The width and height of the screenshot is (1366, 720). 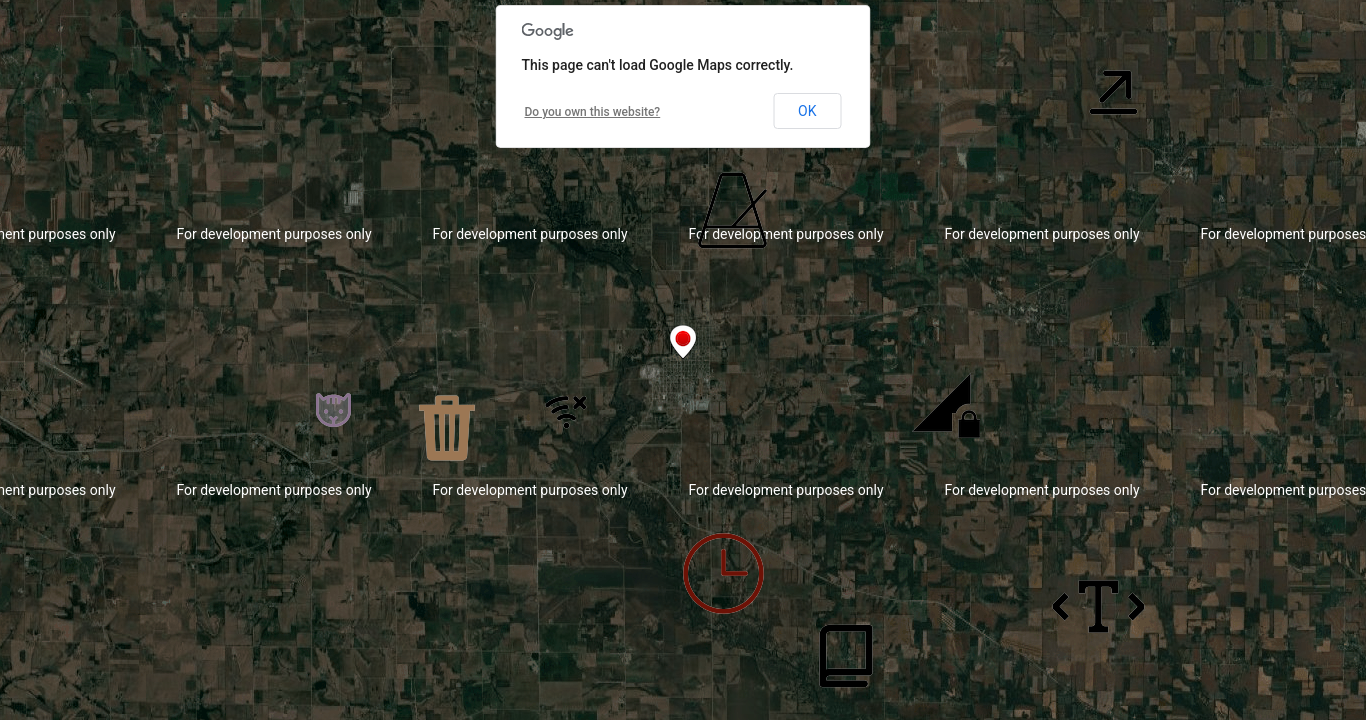 What do you see at coordinates (447, 428) in the screenshot?
I see `delete this item` at bounding box center [447, 428].